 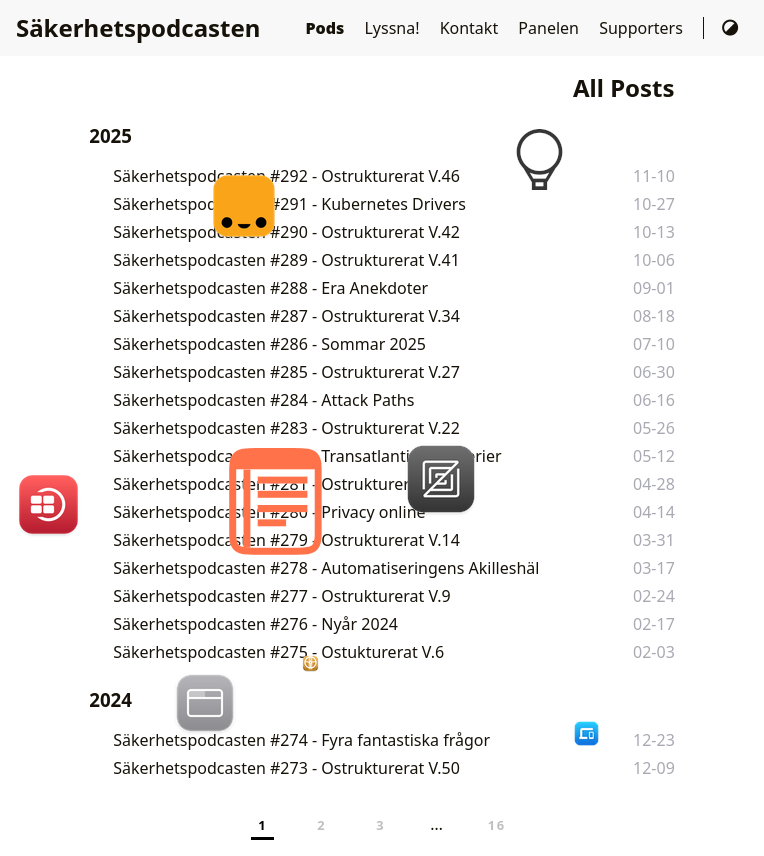 What do you see at coordinates (441, 479) in the screenshot?
I see `open zed code editor` at bounding box center [441, 479].